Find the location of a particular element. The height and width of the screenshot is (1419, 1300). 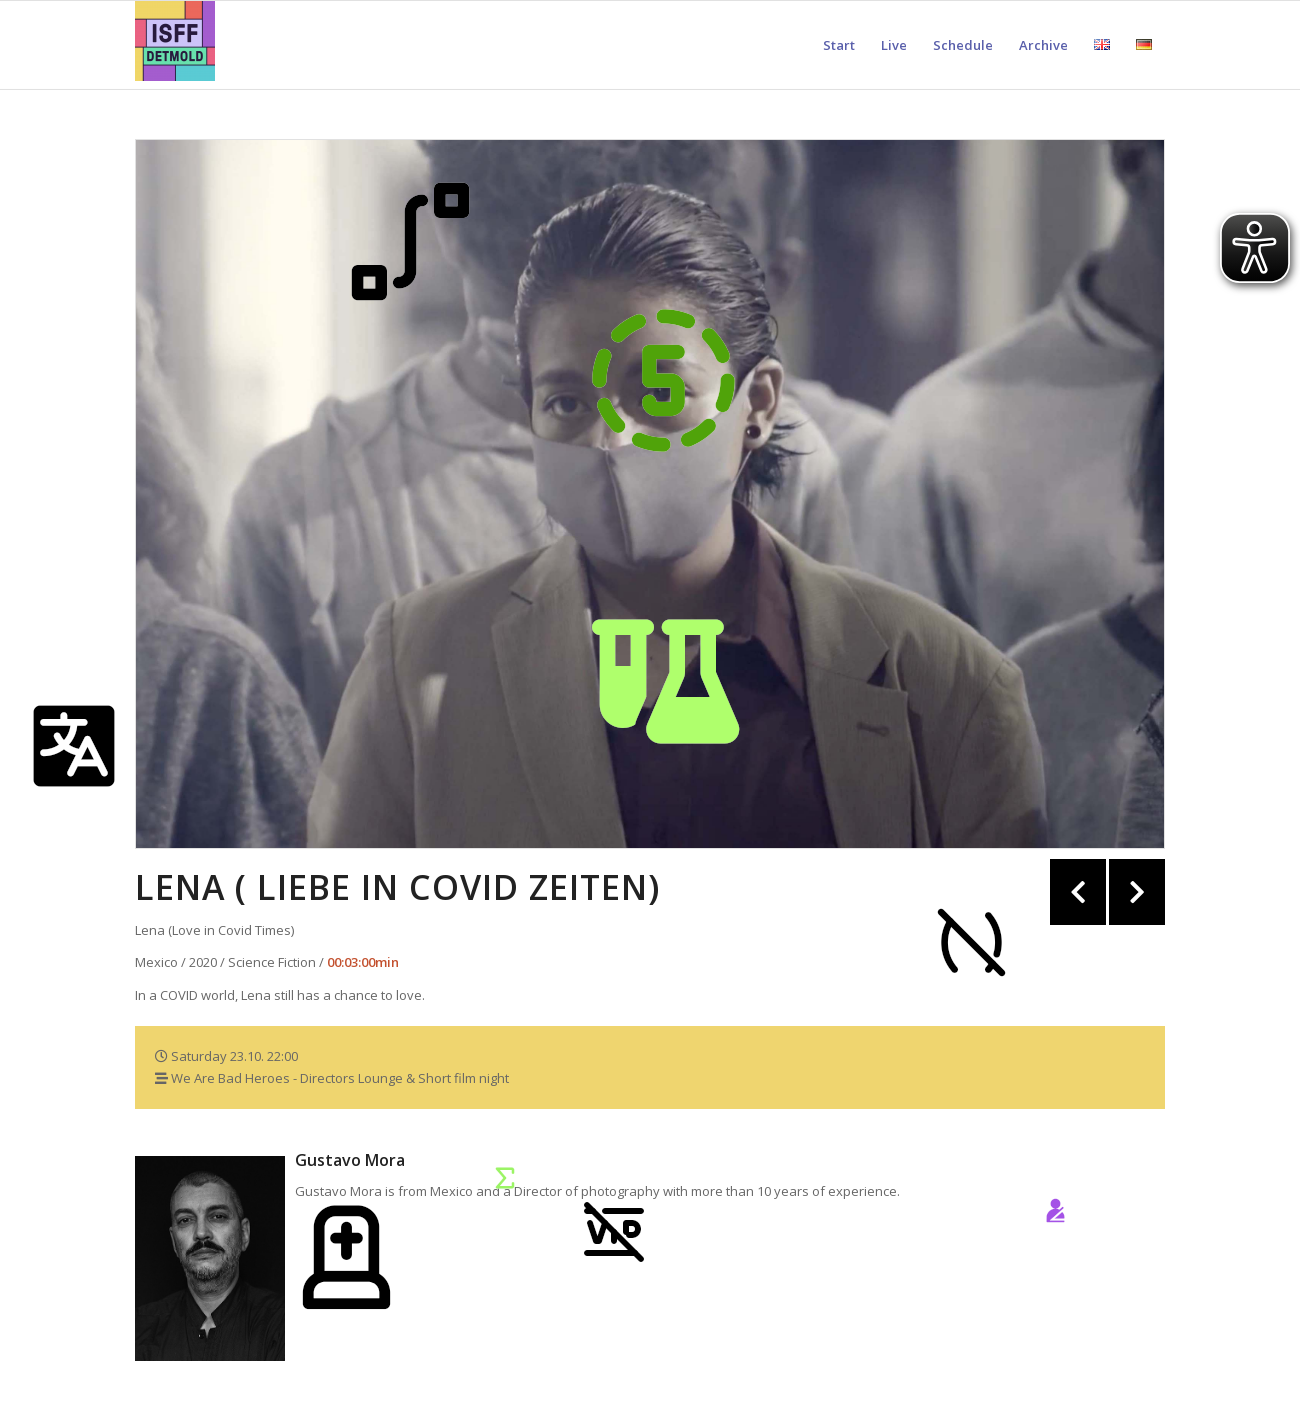

view route between two points is located at coordinates (410, 241).